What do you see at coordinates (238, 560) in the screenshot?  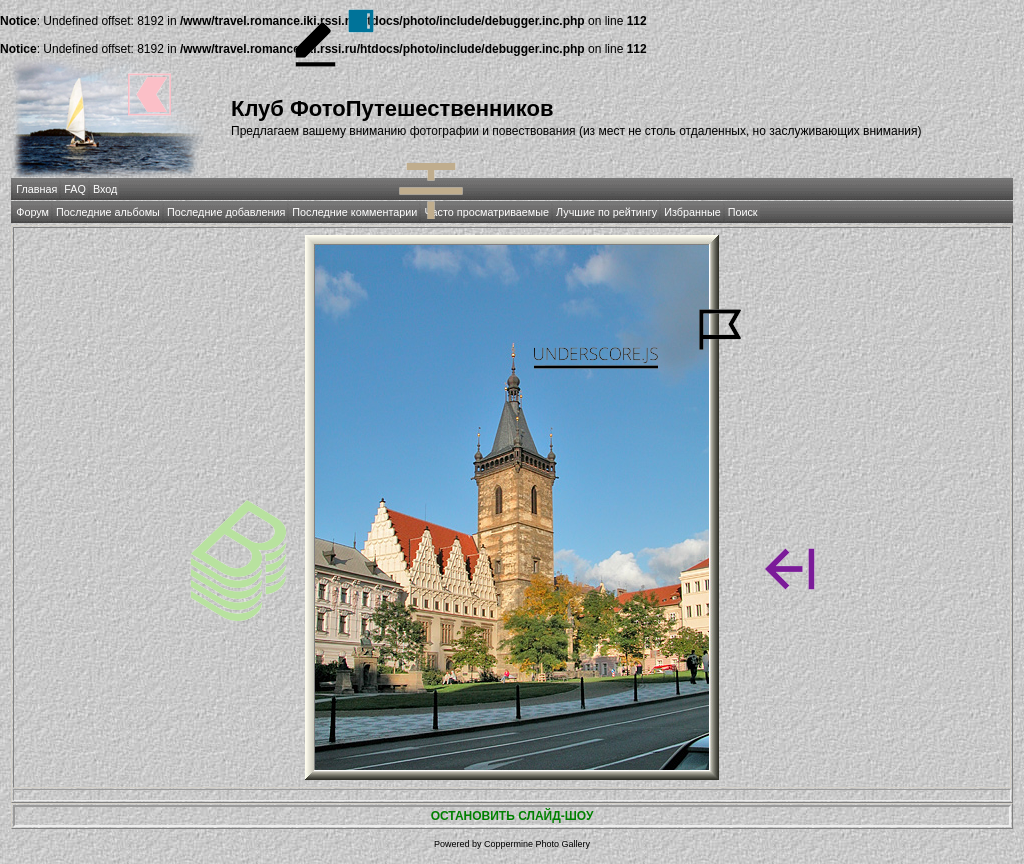 I see `backstage developer portal logo` at bounding box center [238, 560].